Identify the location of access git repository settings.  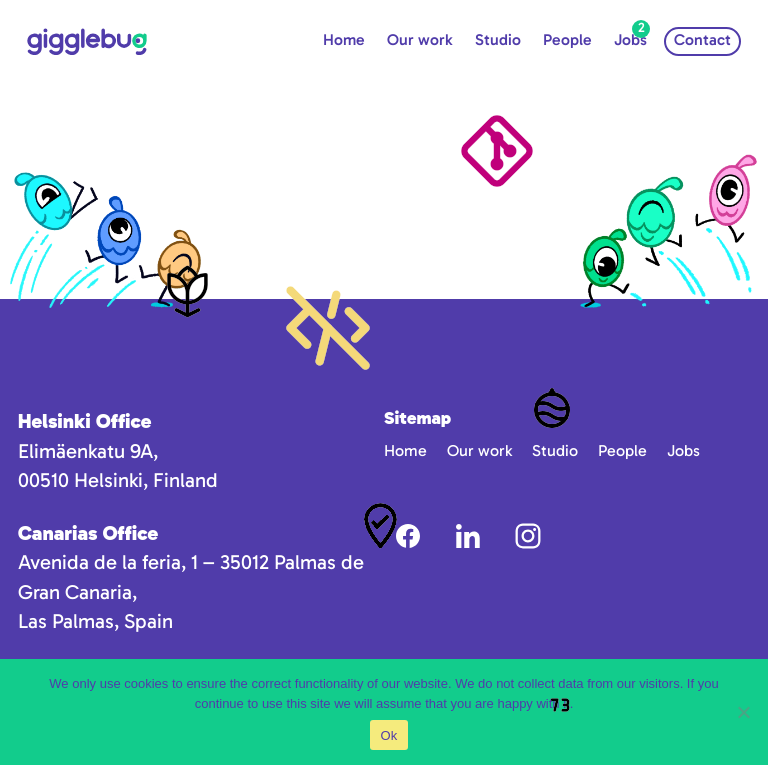
(497, 151).